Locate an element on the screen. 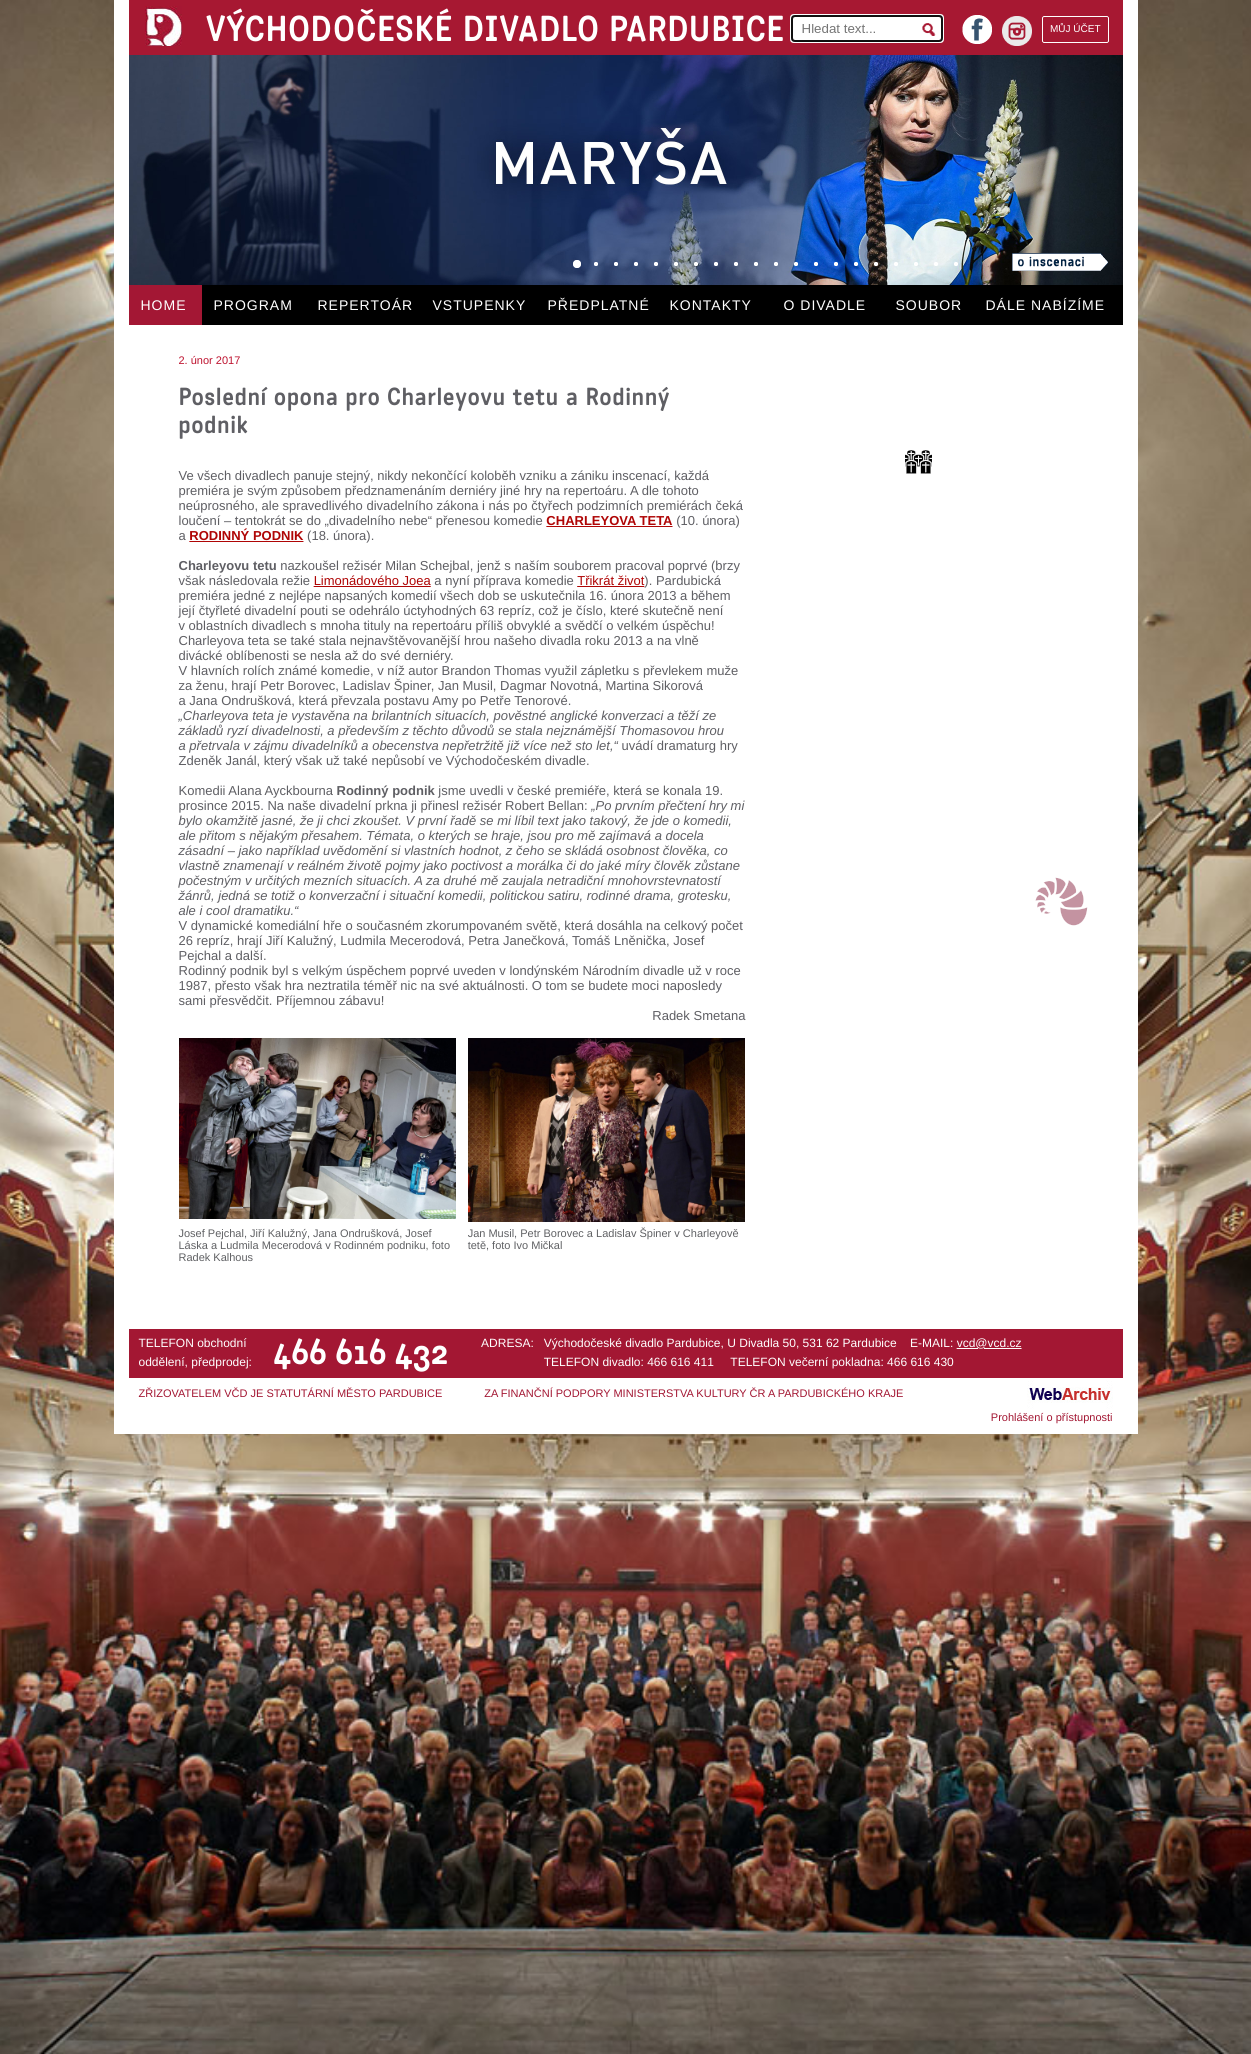  access cooking or food preparation menu is located at coordinates (1061, 902).